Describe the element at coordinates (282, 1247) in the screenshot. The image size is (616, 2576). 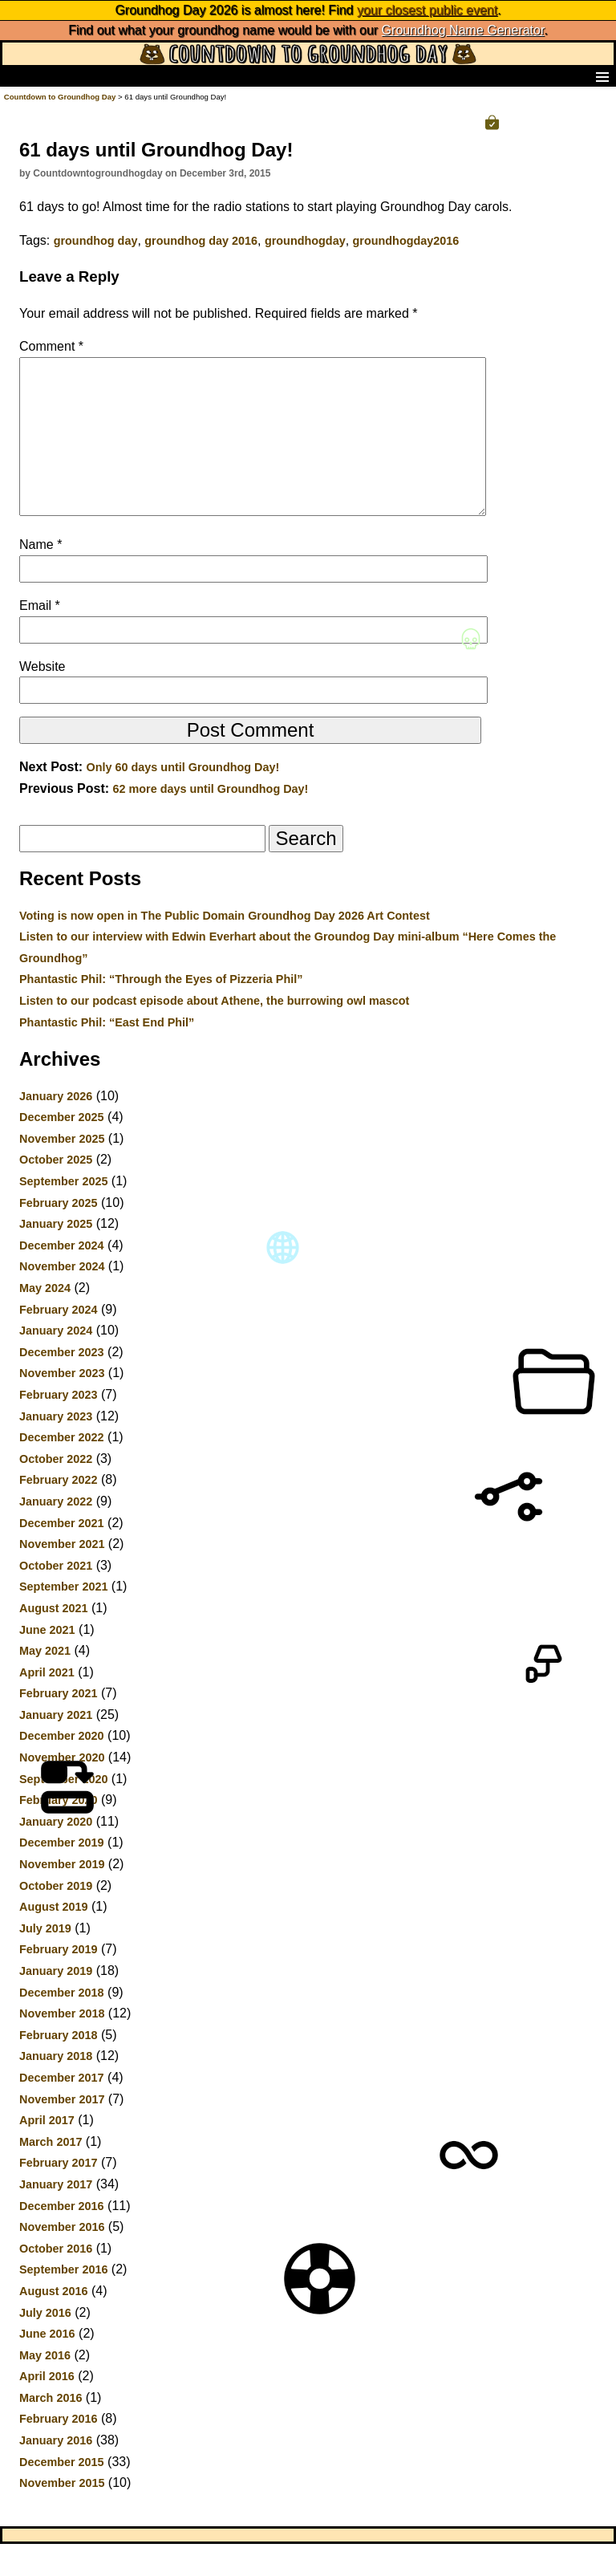
I see `switch to global or worldwide view` at that location.